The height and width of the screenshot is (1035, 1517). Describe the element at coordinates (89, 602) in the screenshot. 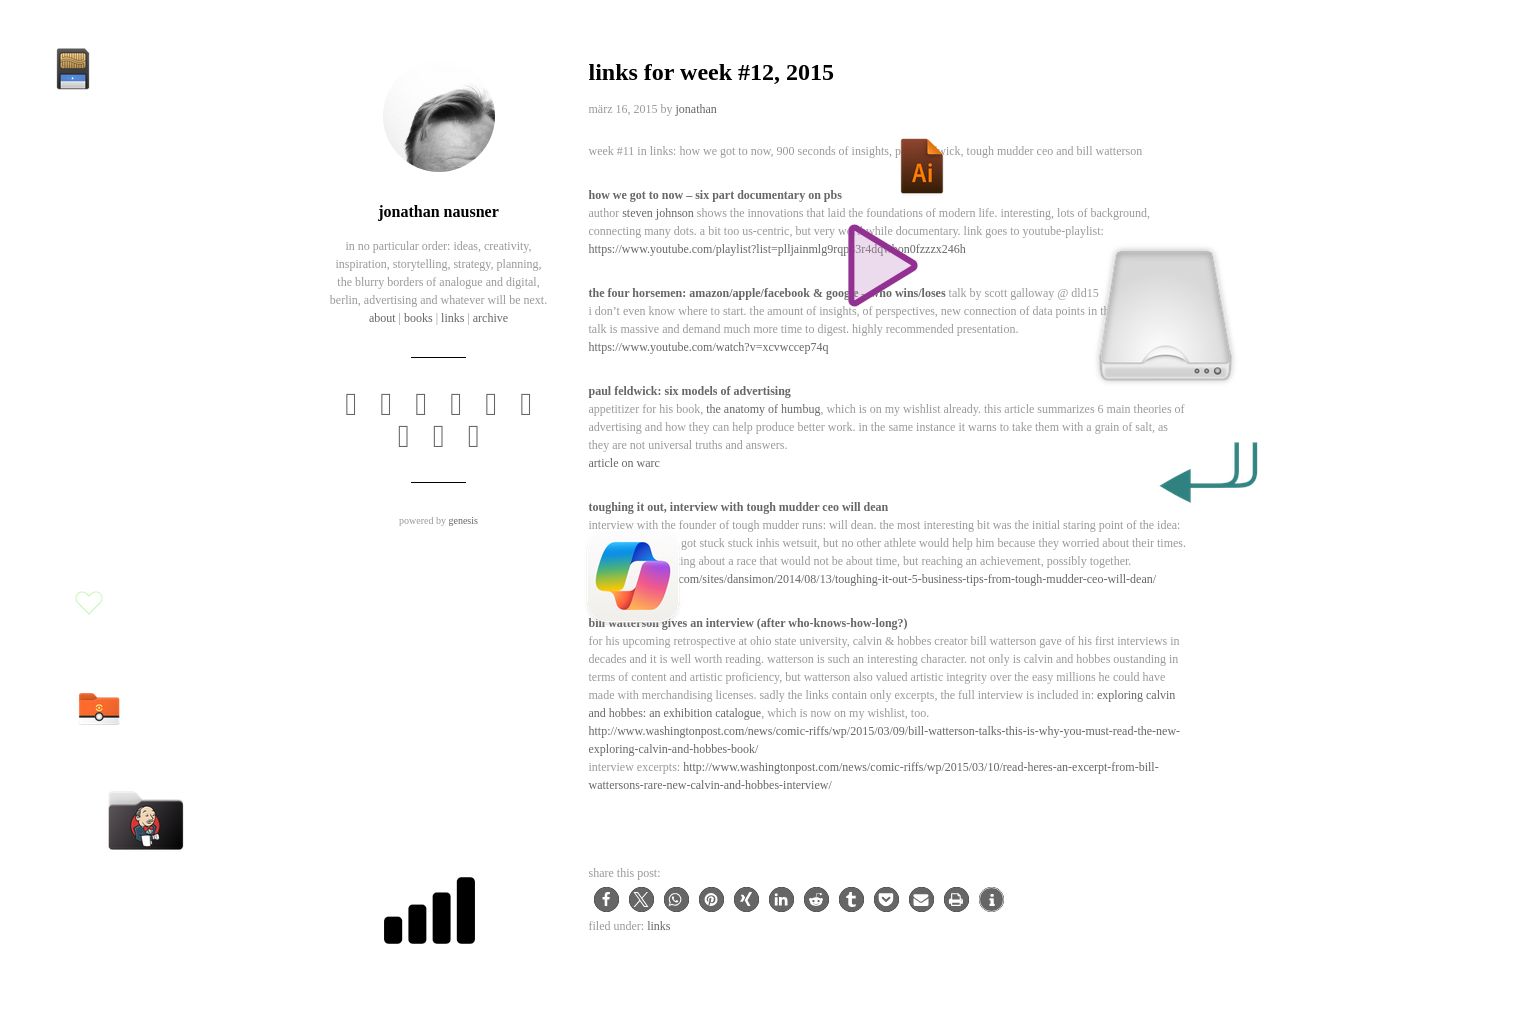

I see `add to favorites` at that location.